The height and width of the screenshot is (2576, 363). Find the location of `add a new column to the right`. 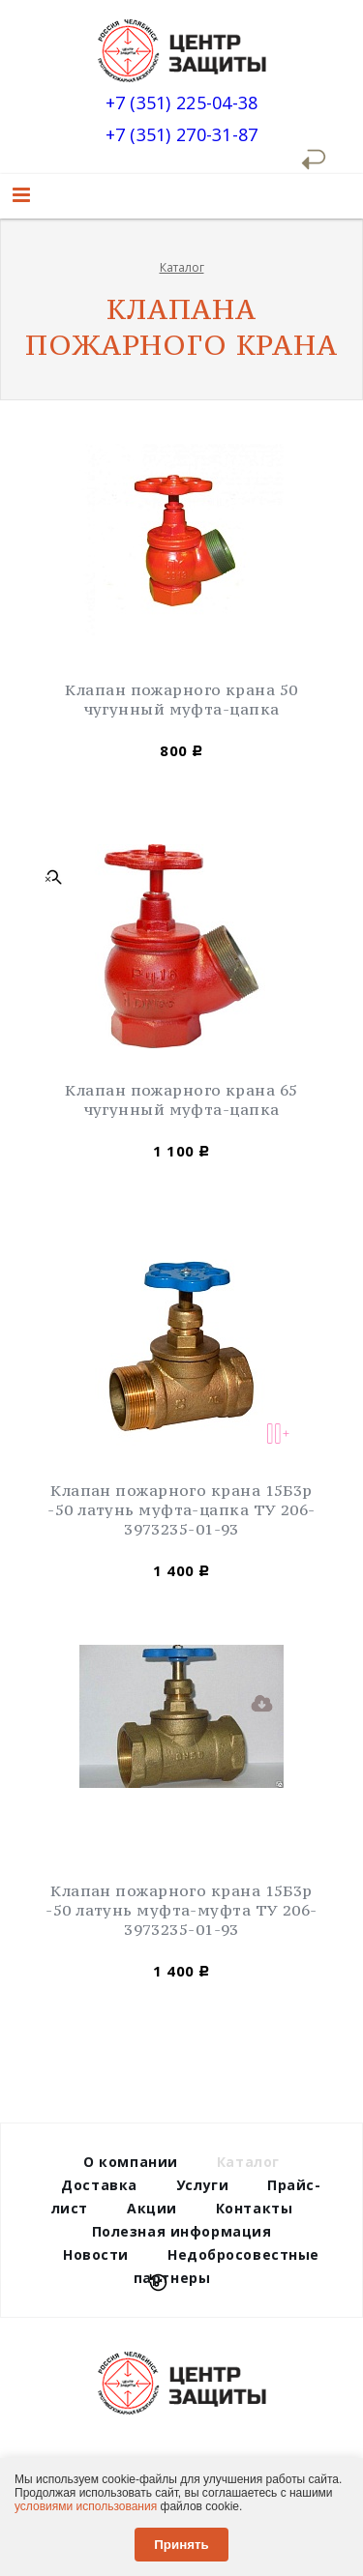

add a new column to the right is located at coordinates (276, 1433).